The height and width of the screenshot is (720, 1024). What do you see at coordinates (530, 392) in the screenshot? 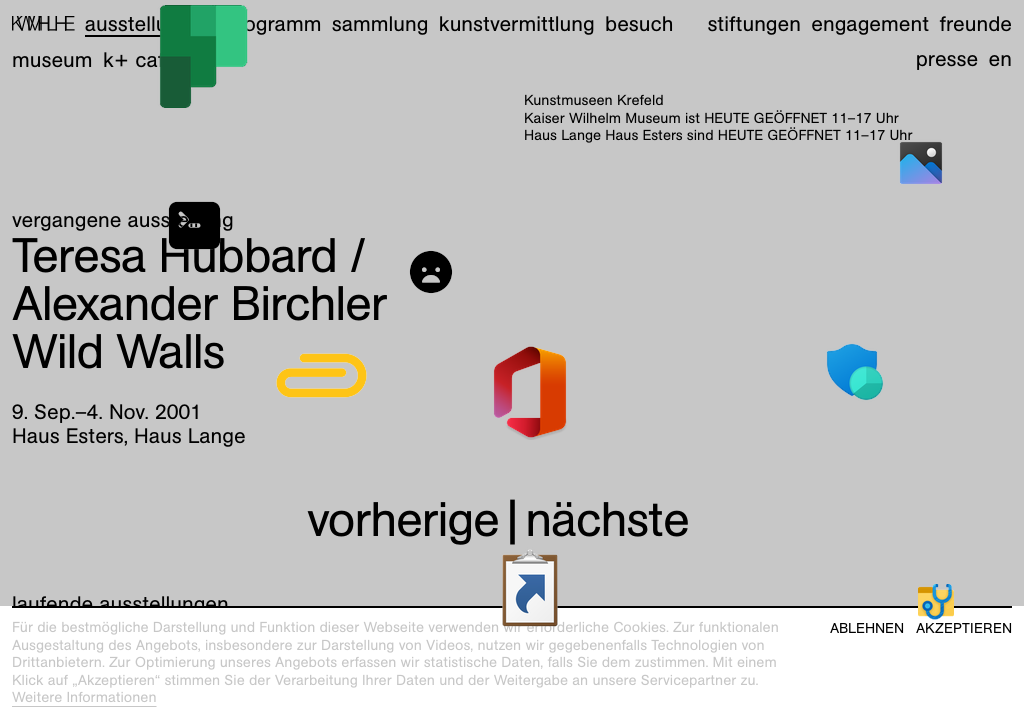
I see `open Microsoft Office suite` at bounding box center [530, 392].